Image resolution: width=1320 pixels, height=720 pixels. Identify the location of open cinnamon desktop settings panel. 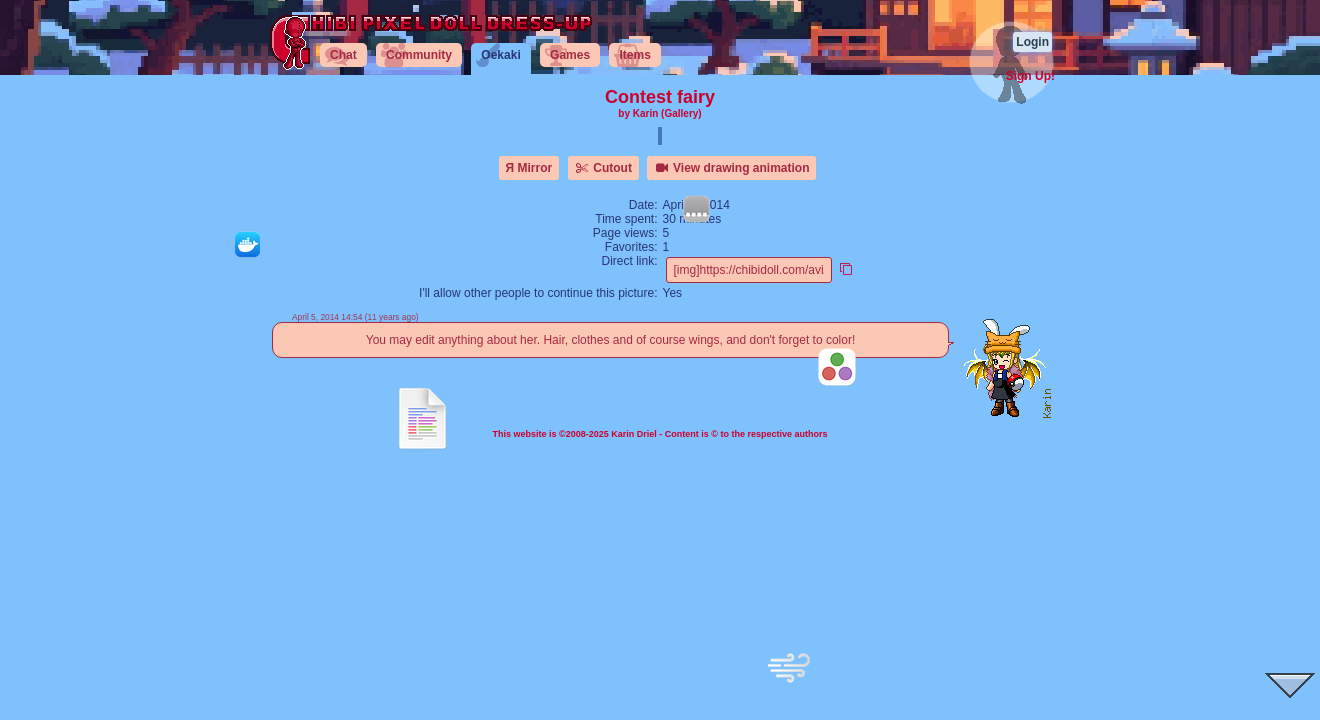
(696, 209).